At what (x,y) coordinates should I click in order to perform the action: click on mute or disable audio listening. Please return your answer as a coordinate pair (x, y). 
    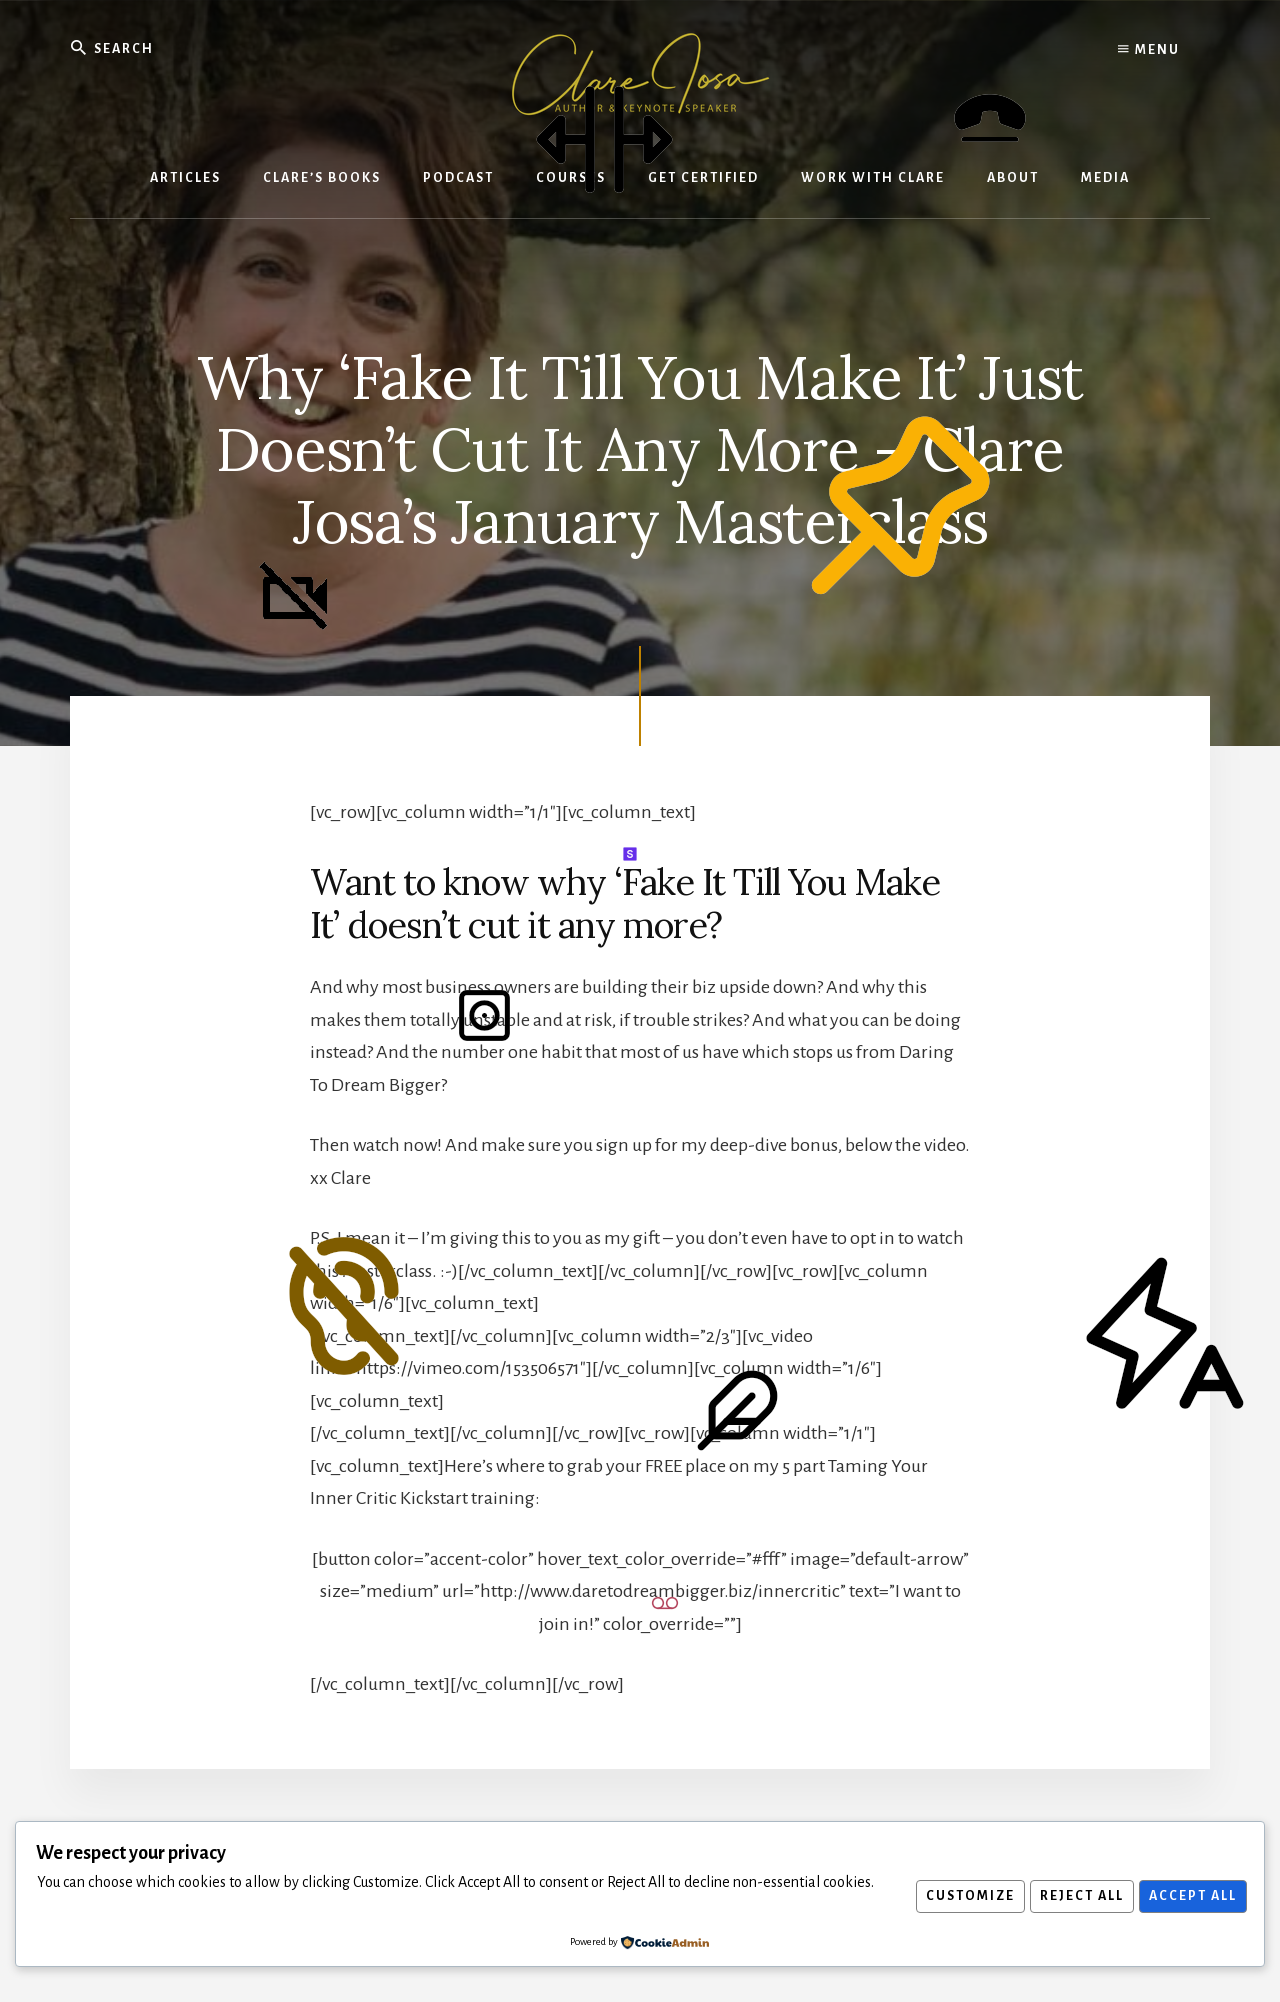
    Looking at the image, I should click on (344, 1306).